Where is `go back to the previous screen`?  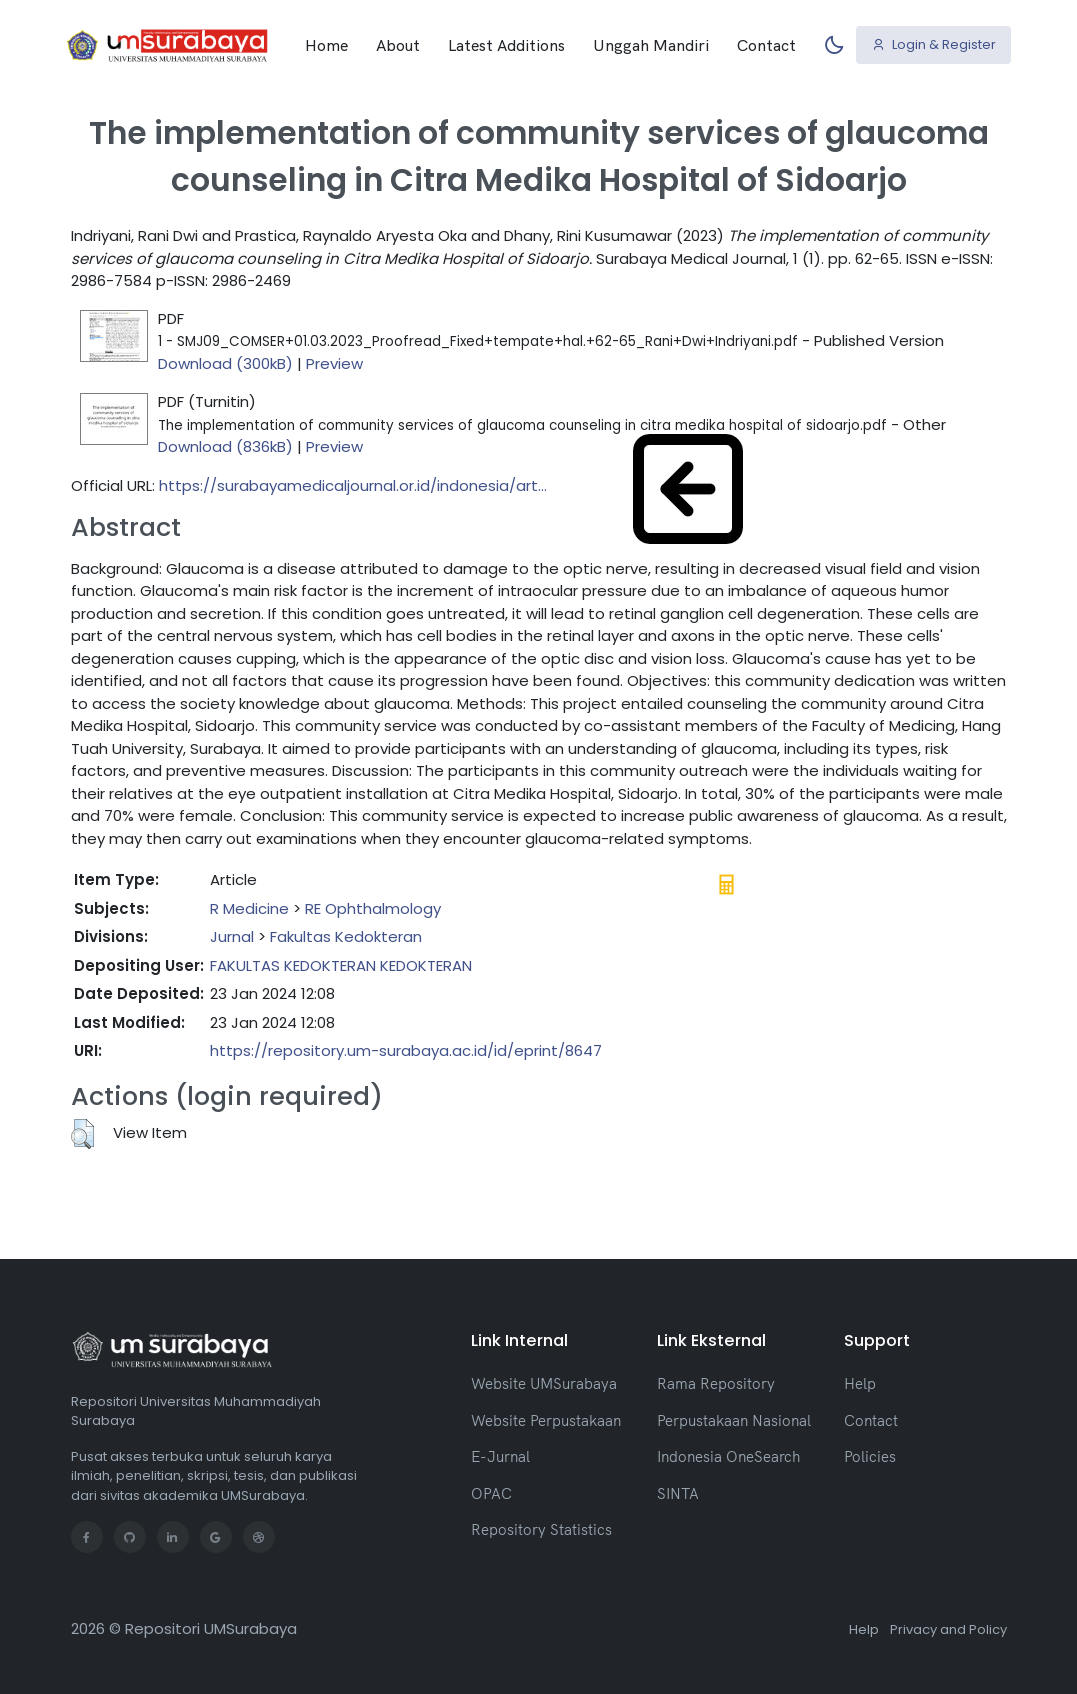
go back to the previous screen is located at coordinates (688, 489).